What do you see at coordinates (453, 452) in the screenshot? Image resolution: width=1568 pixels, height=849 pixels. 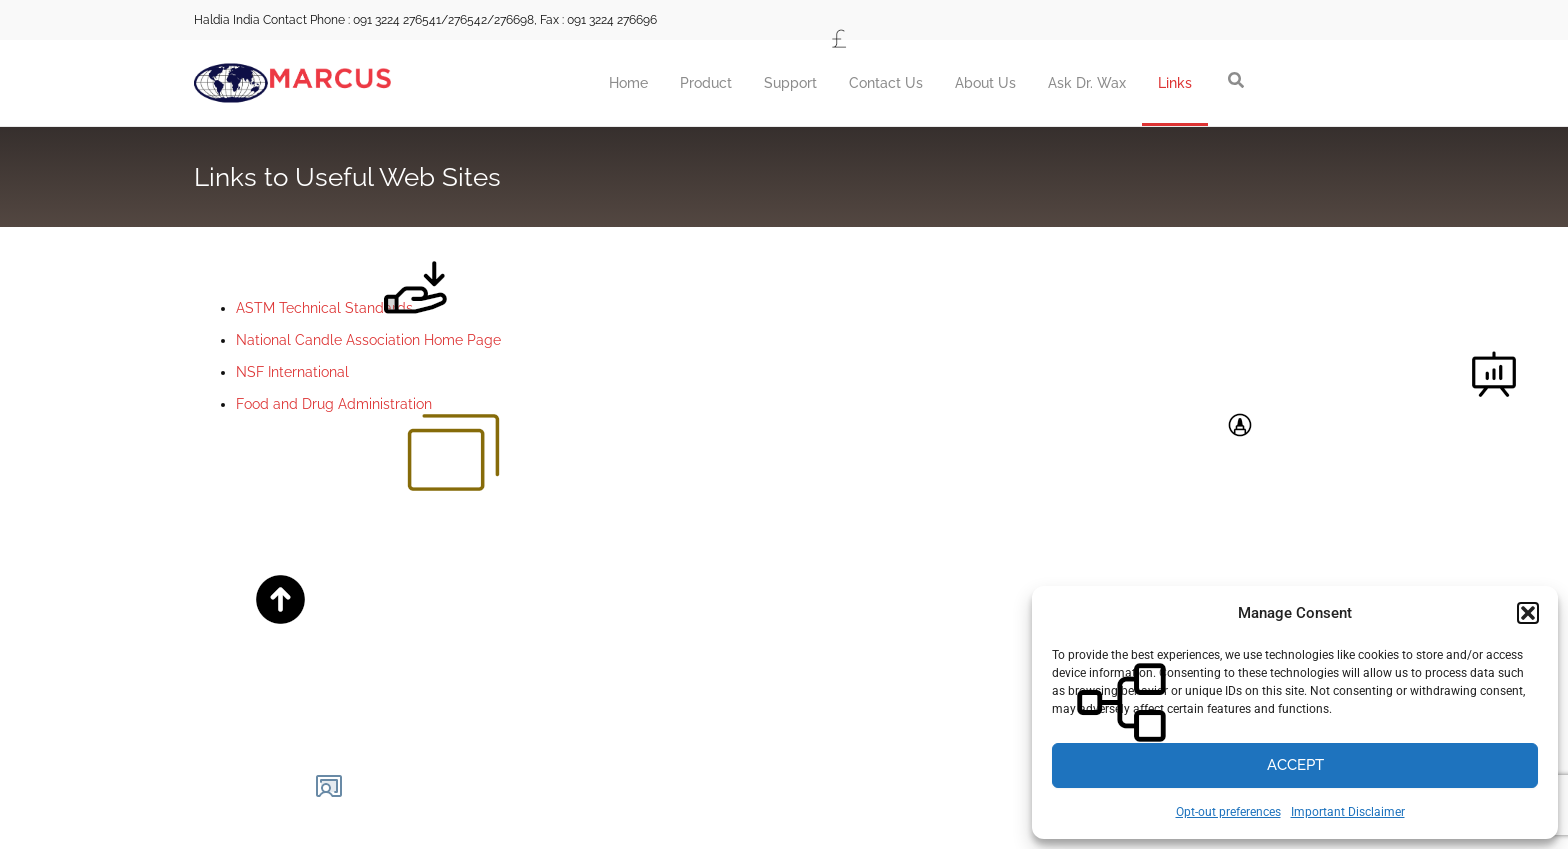 I see `view stacked cards or layers` at bounding box center [453, 452].